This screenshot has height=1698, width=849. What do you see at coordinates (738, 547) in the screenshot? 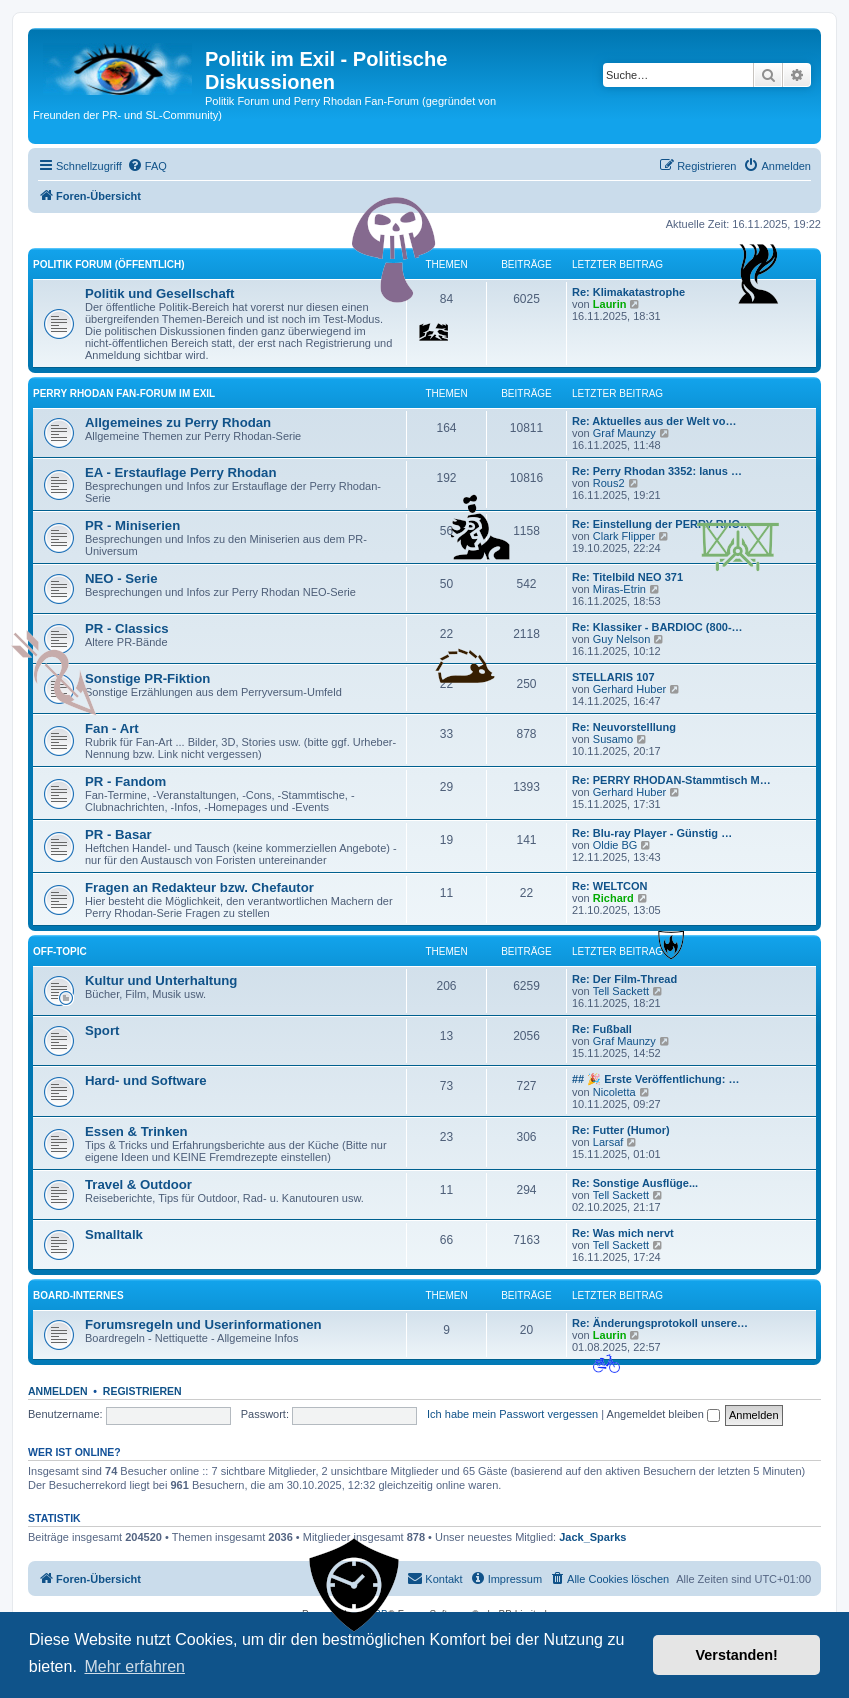
I see `access flight or aviation games` at bounding box center [738, 547].